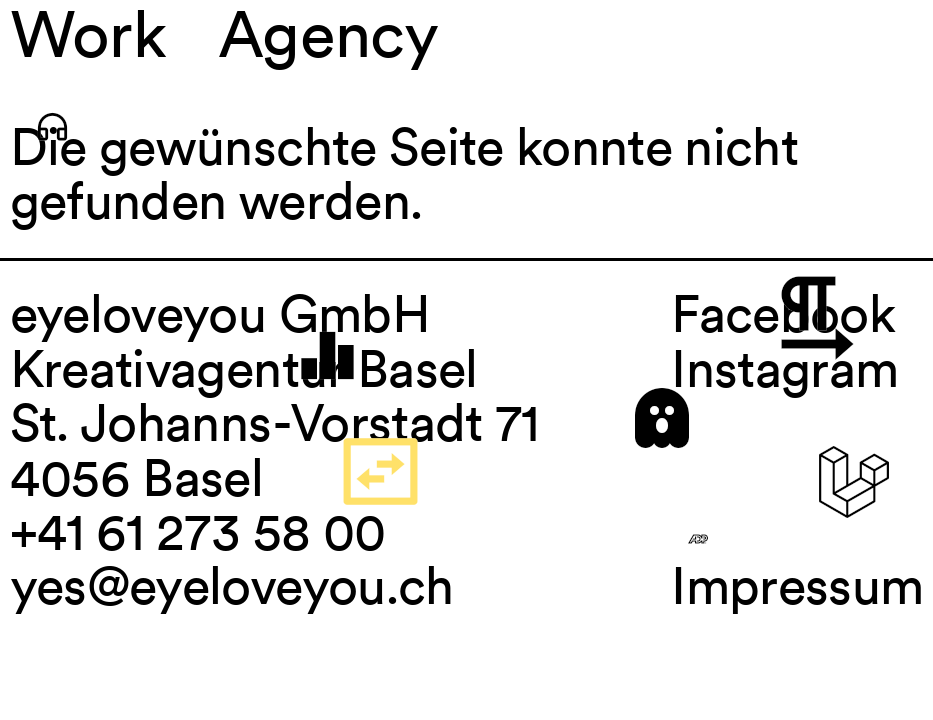  Describe the element at coordinates (380, 471) in the screenshot. I see `swap or exchange items` at that location.